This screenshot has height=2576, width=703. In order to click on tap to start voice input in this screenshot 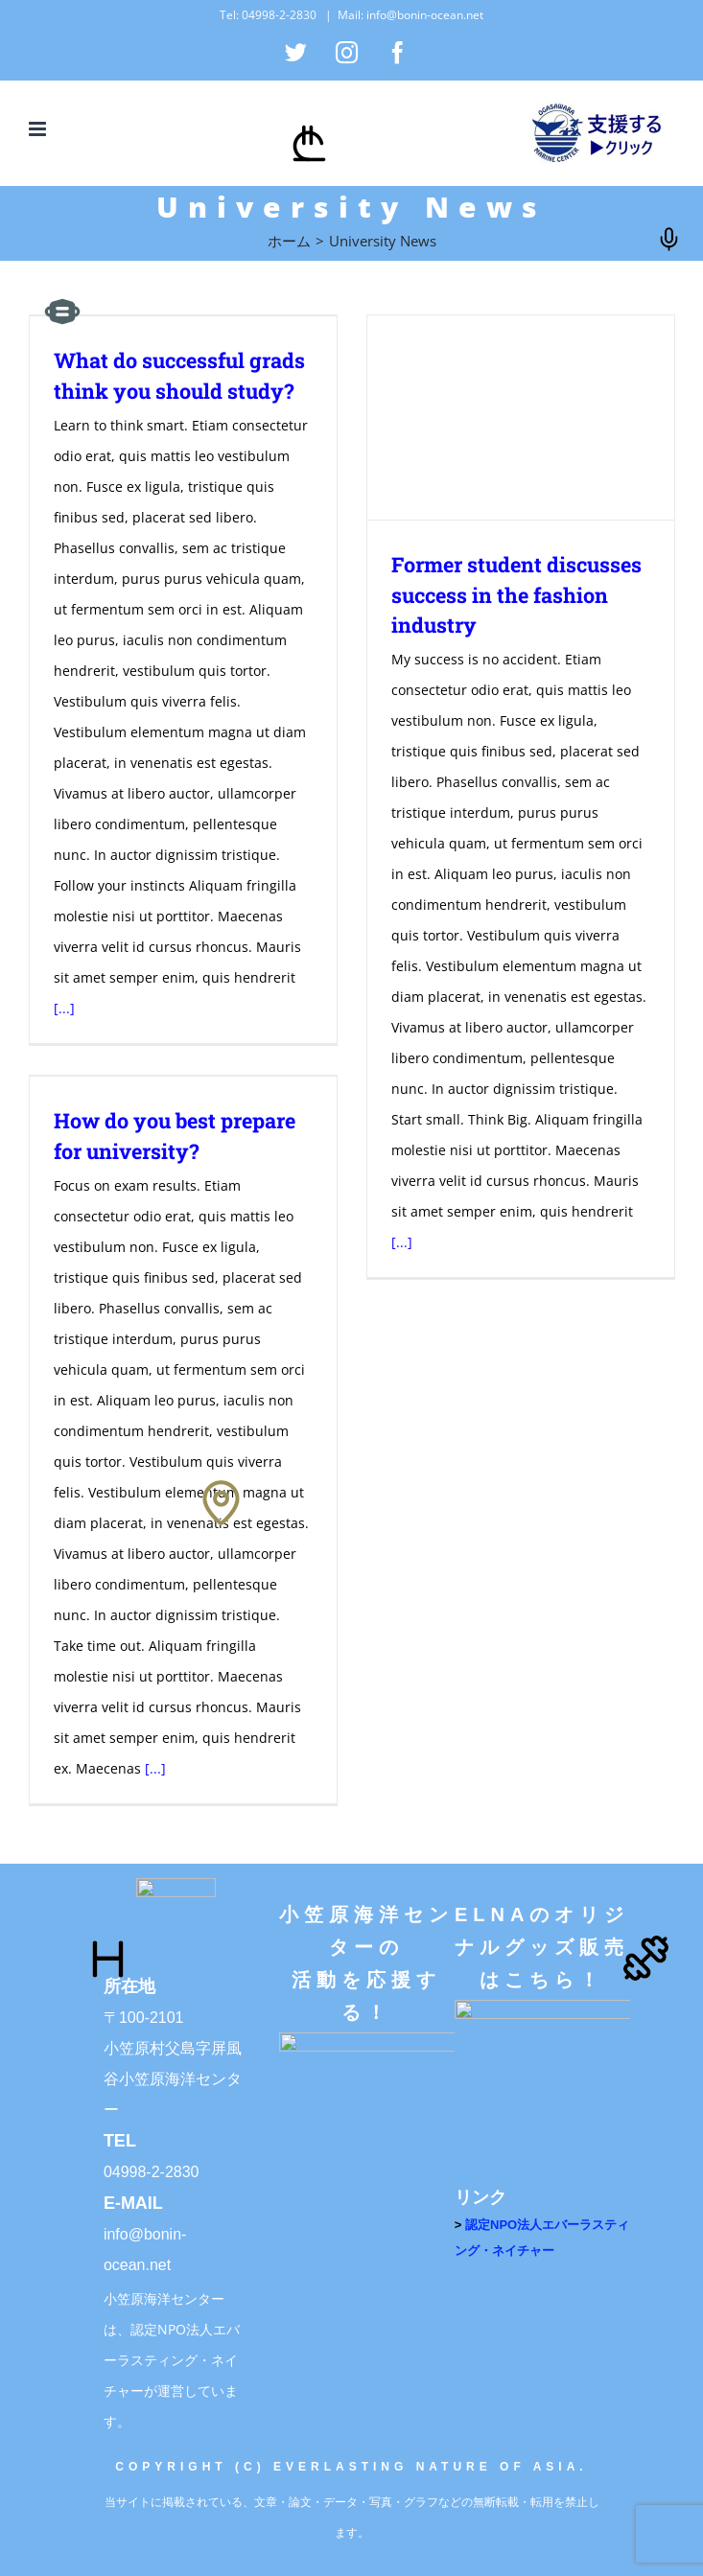, I will do `click(668, 239)`.